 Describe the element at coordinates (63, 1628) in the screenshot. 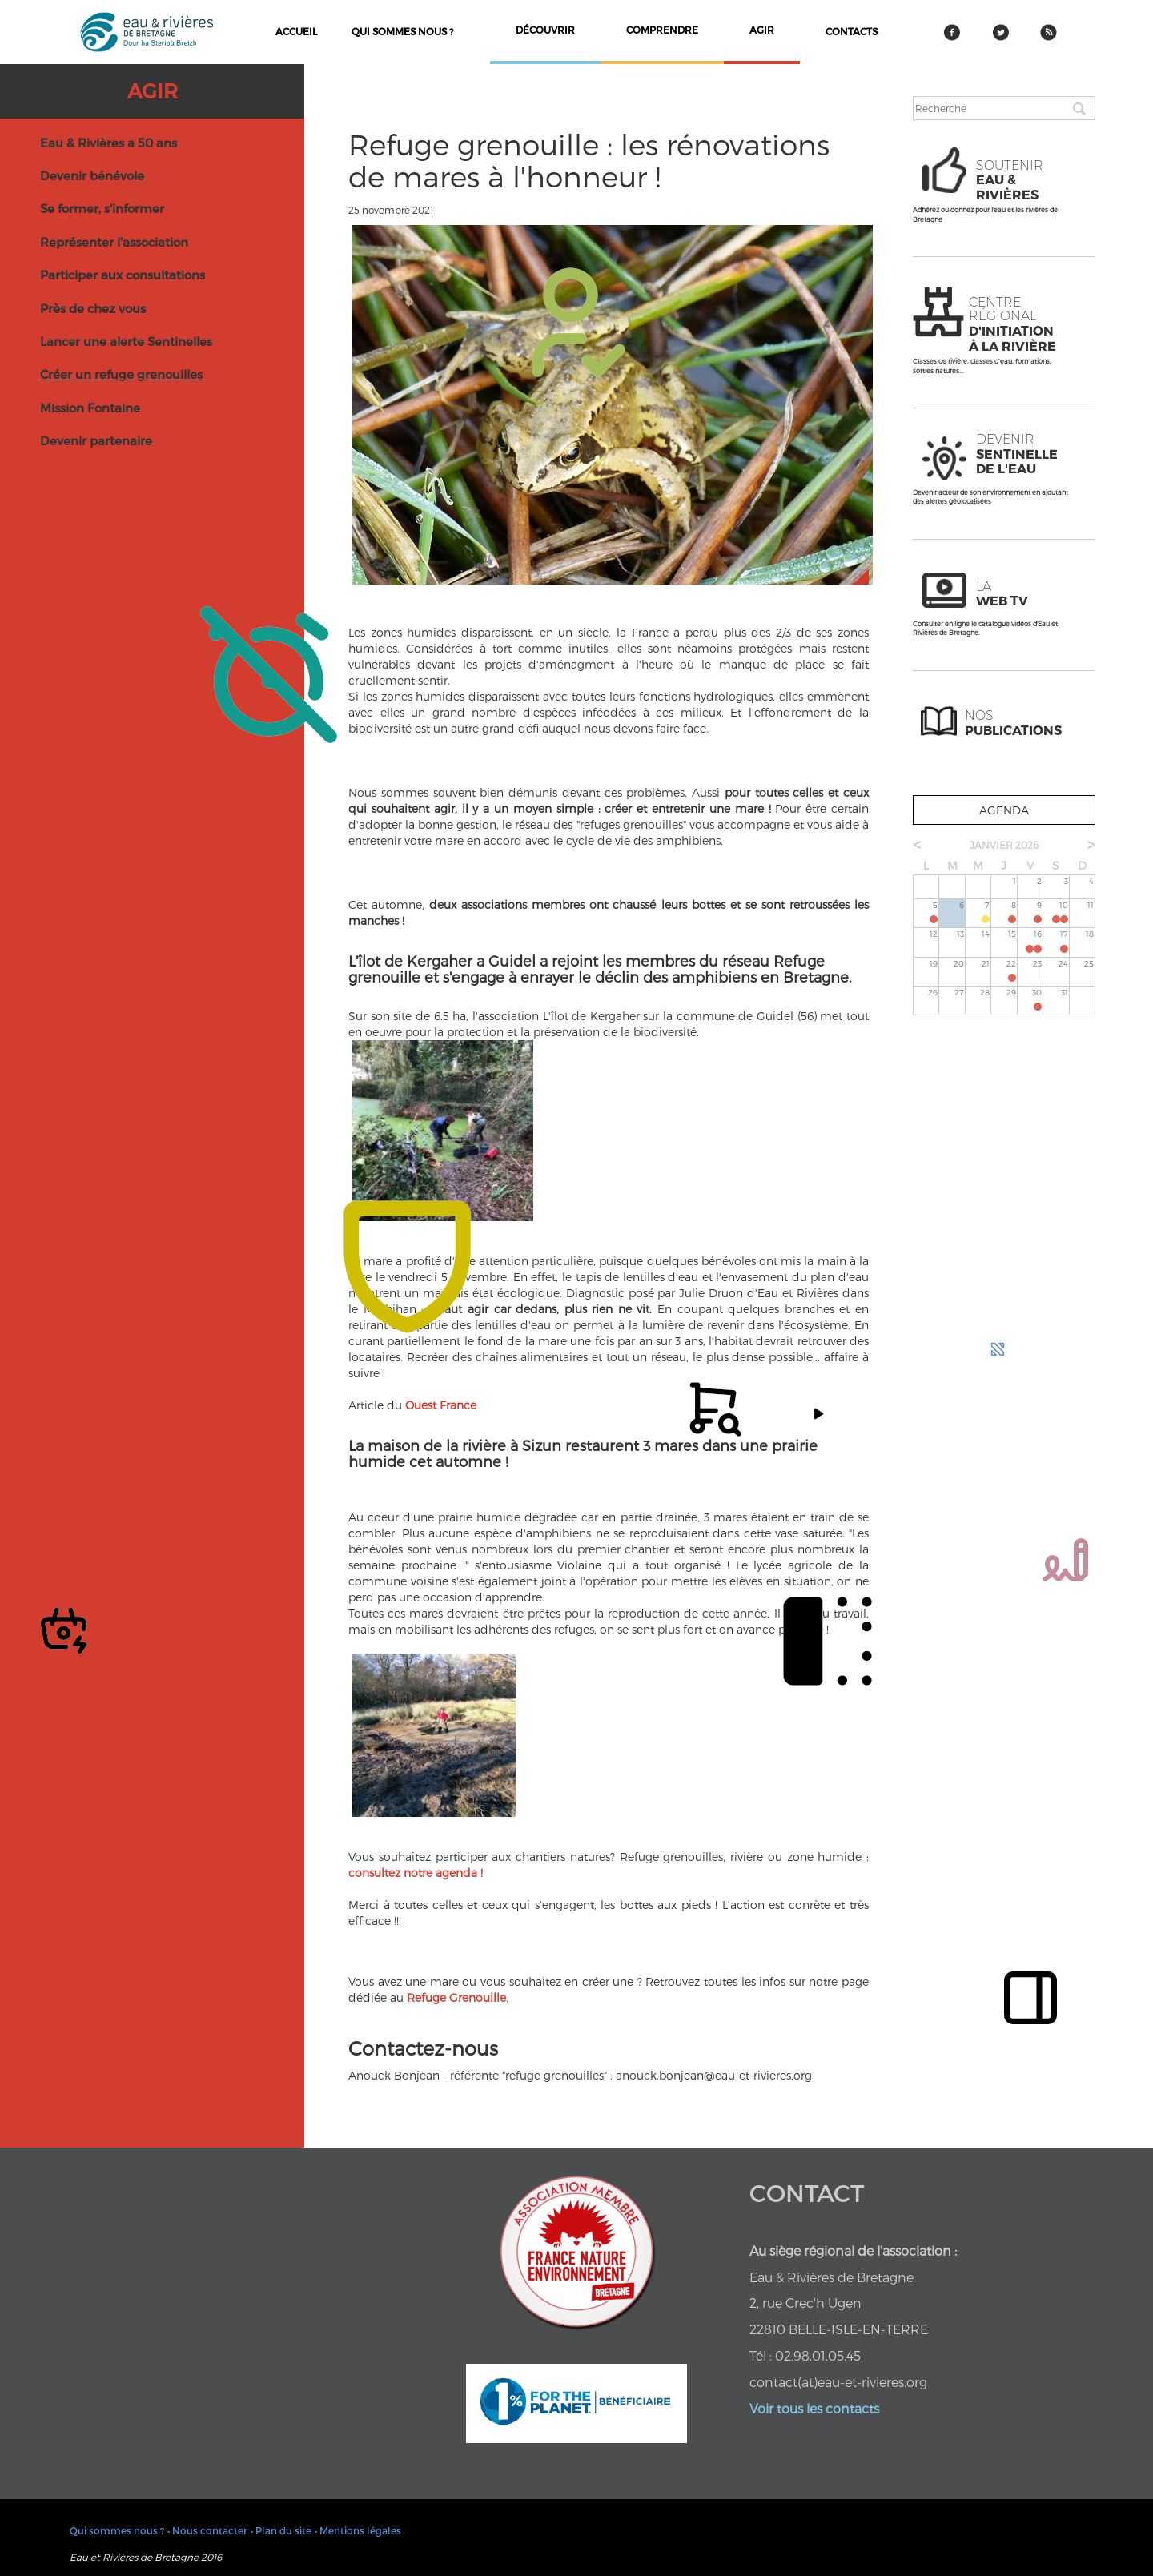

I see `quick purchase or express checkout` at that location.